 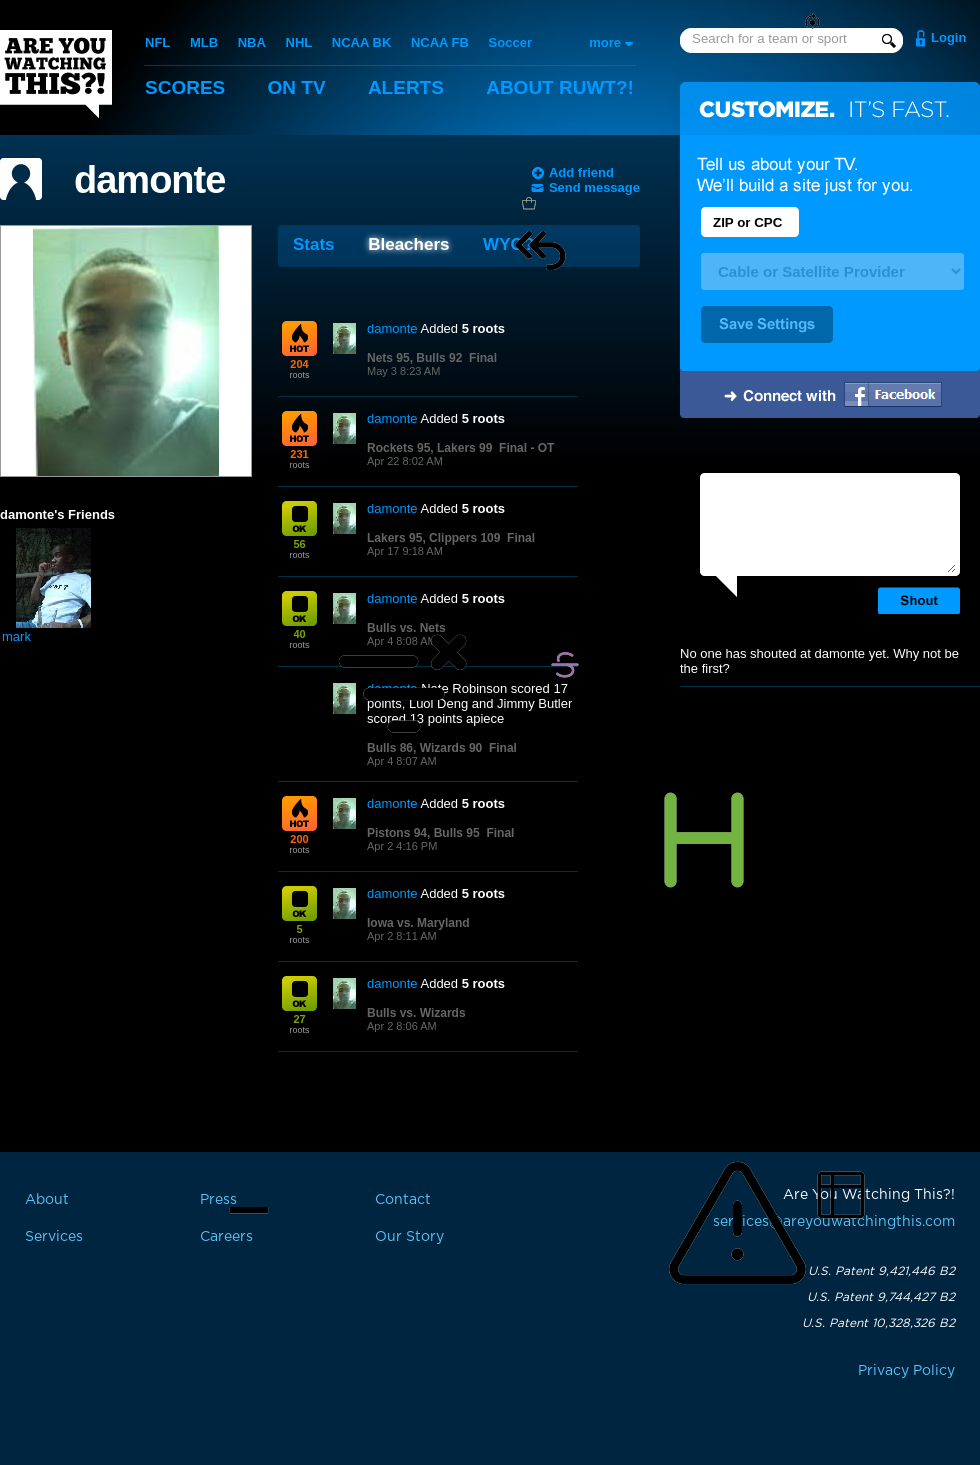 I want to click on indicates a warning or caution state, so click(x=737, y=1221).